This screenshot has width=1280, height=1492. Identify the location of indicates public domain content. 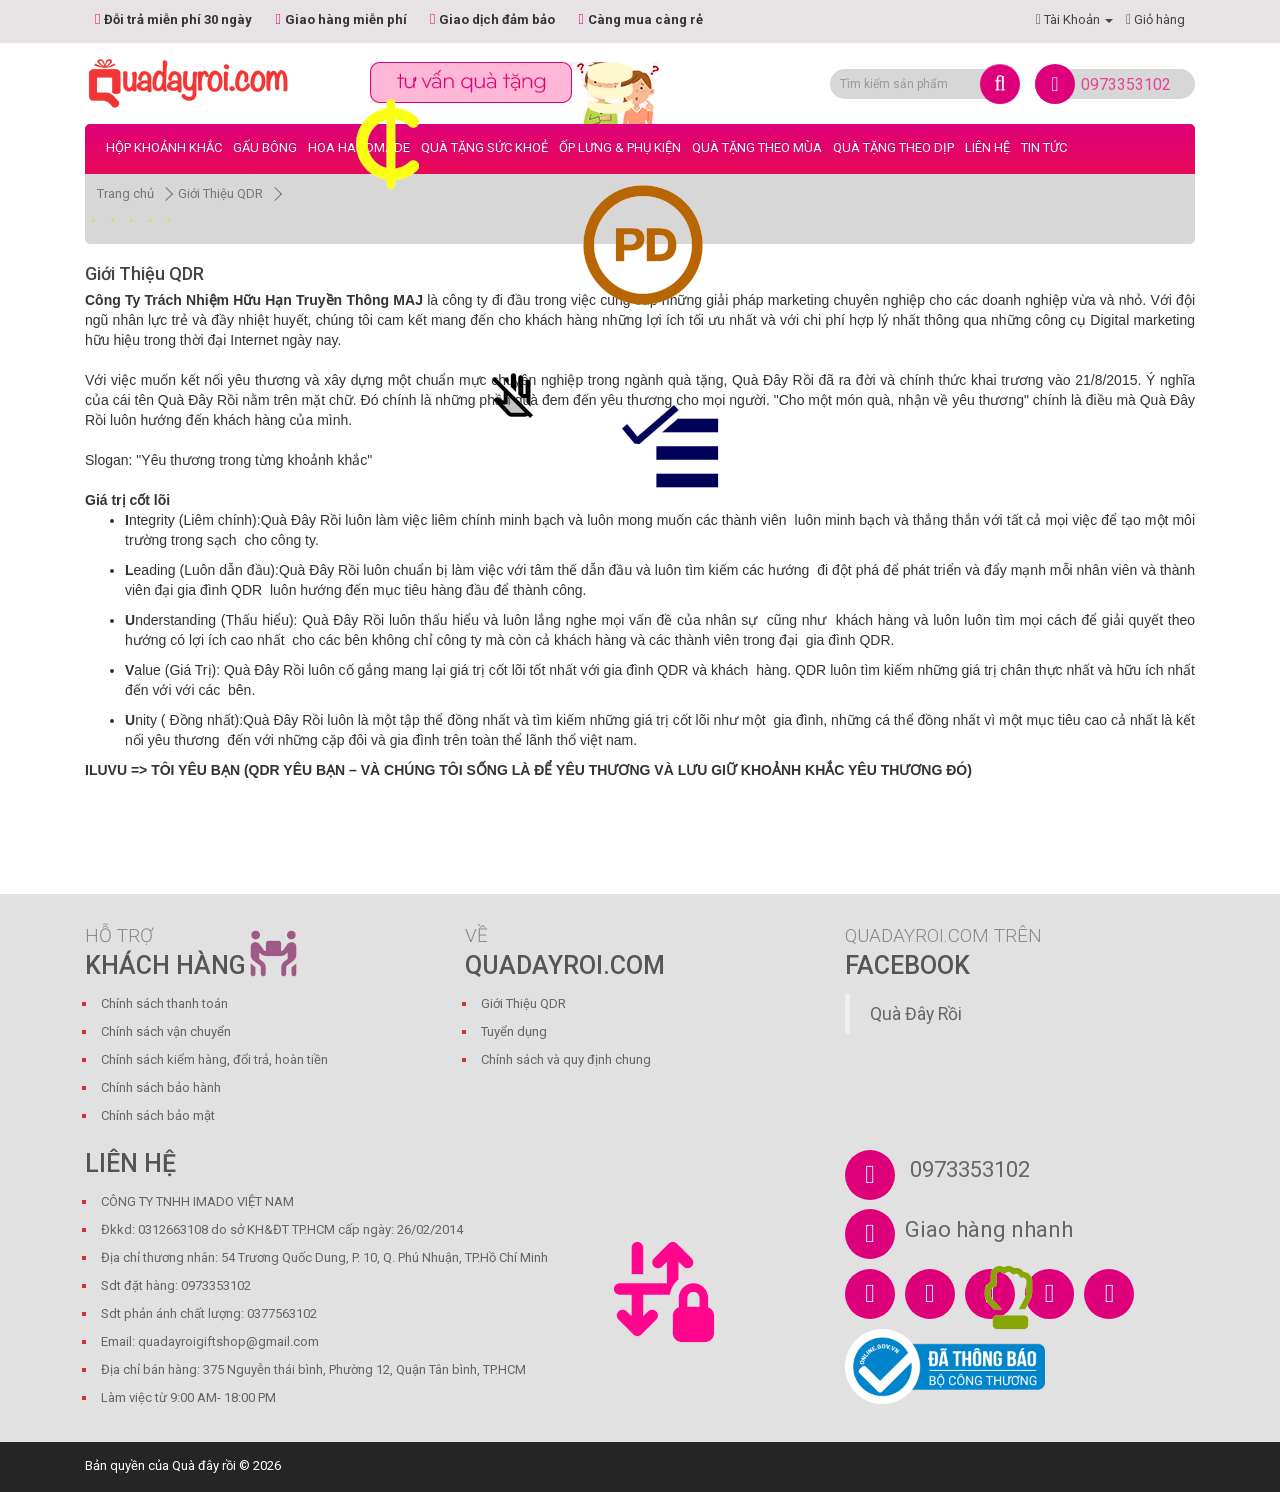
(643, 245).